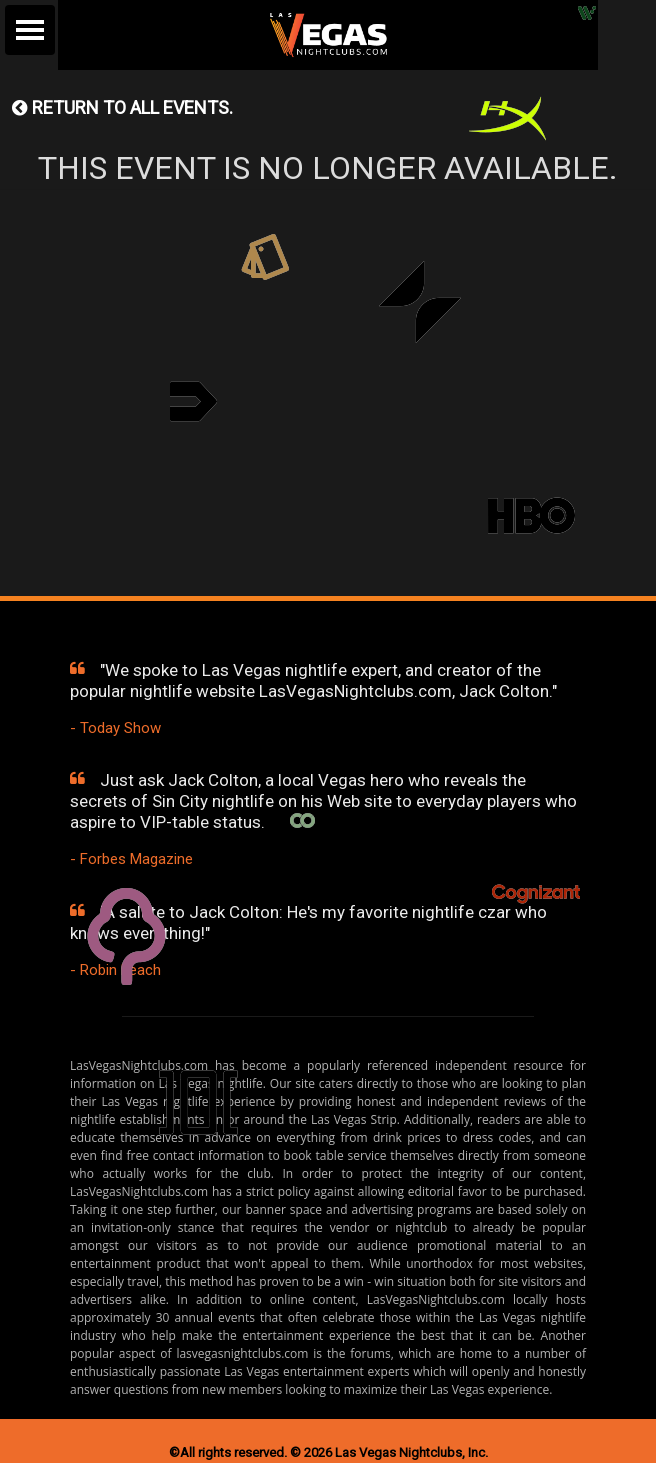  I want to click on link to Cognizant services or website, so click(536, 894).